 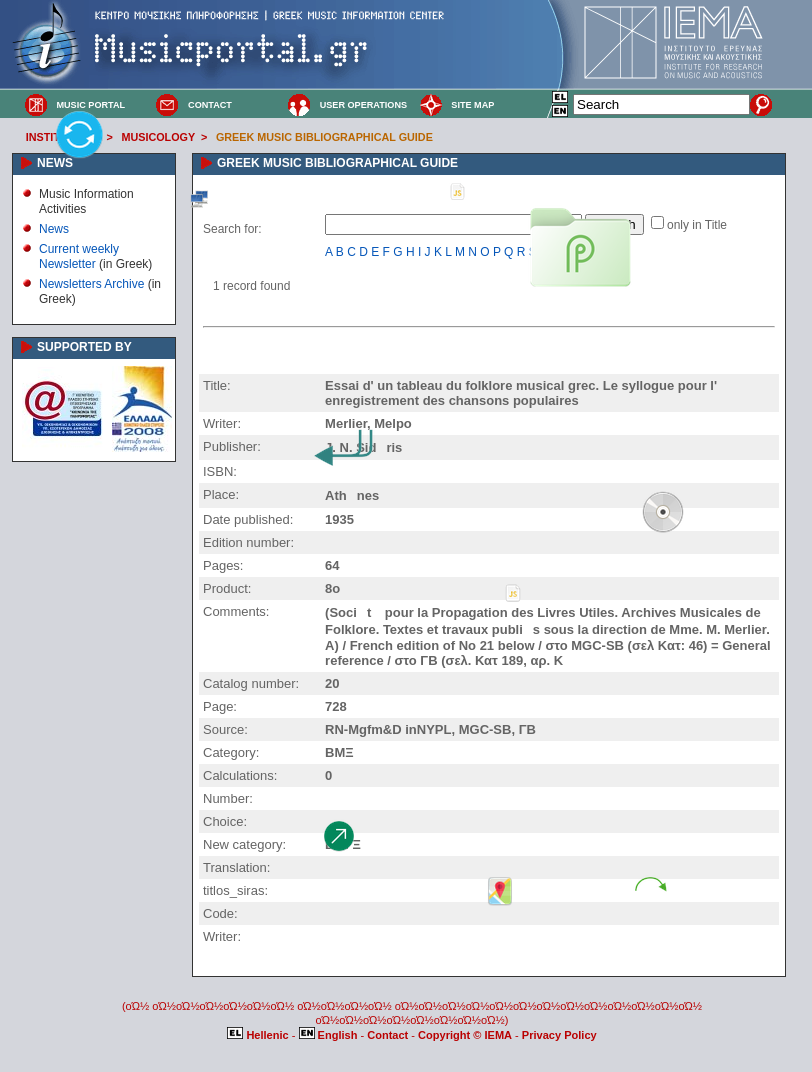 What do you see at coordinates (199, 199) in the screenshot?
I see `indicates network connection is idle with no active traffic` at bounding box center [199, 199].